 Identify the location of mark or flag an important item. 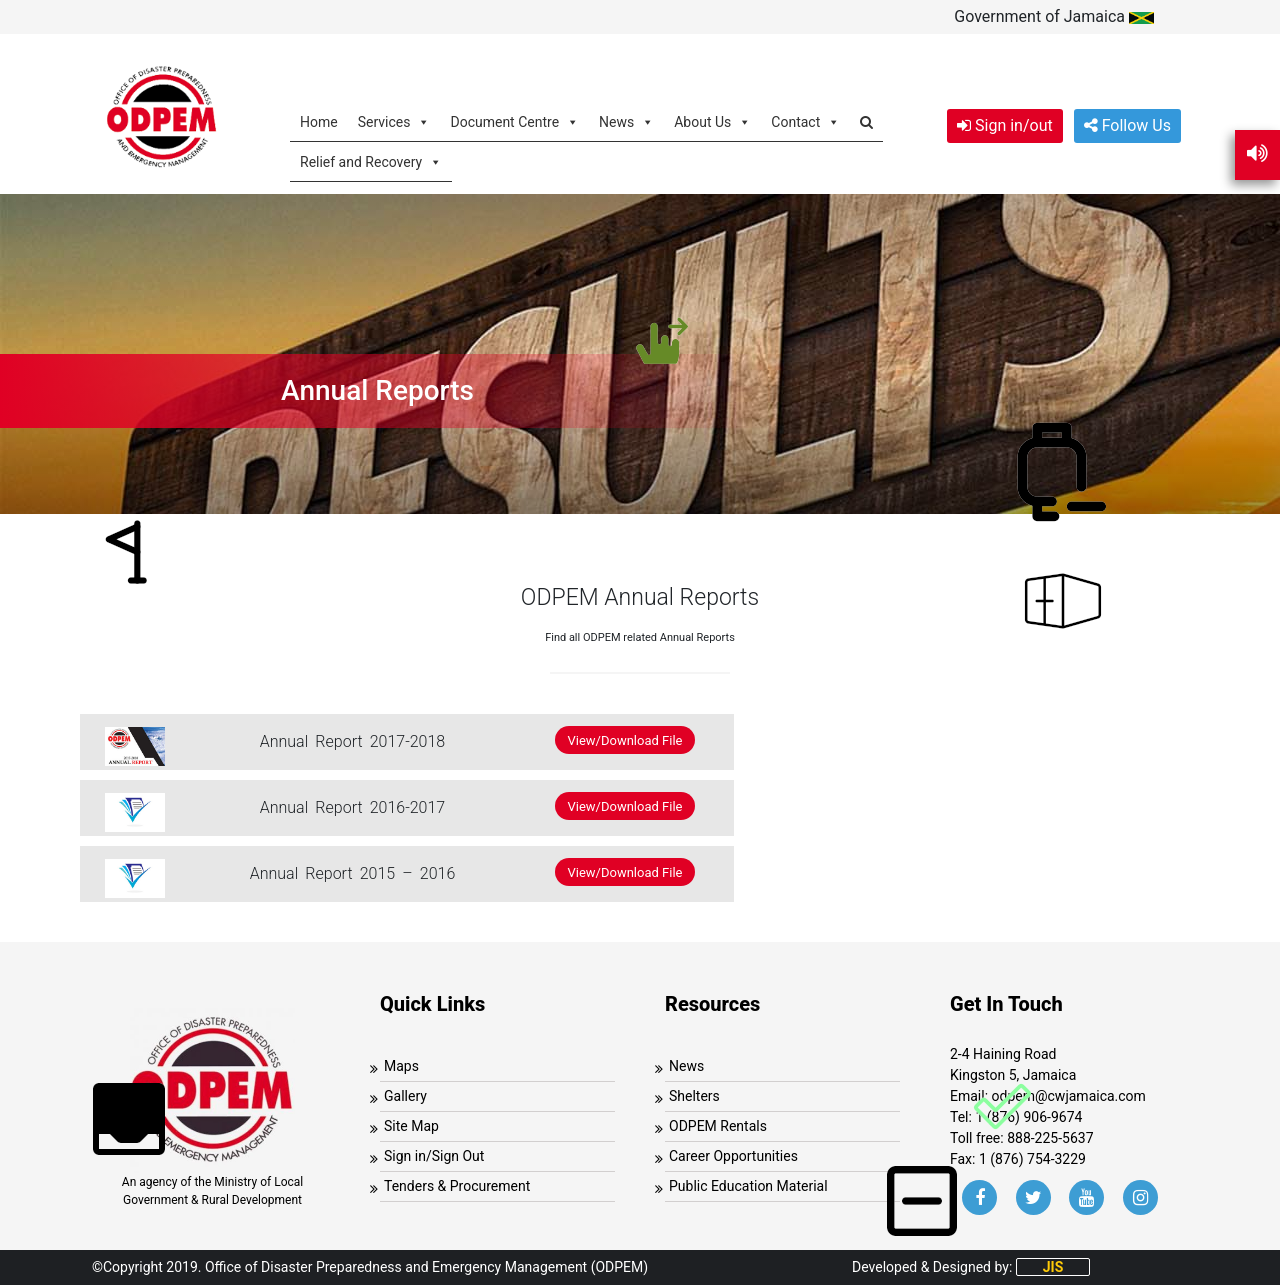
(131, 552).